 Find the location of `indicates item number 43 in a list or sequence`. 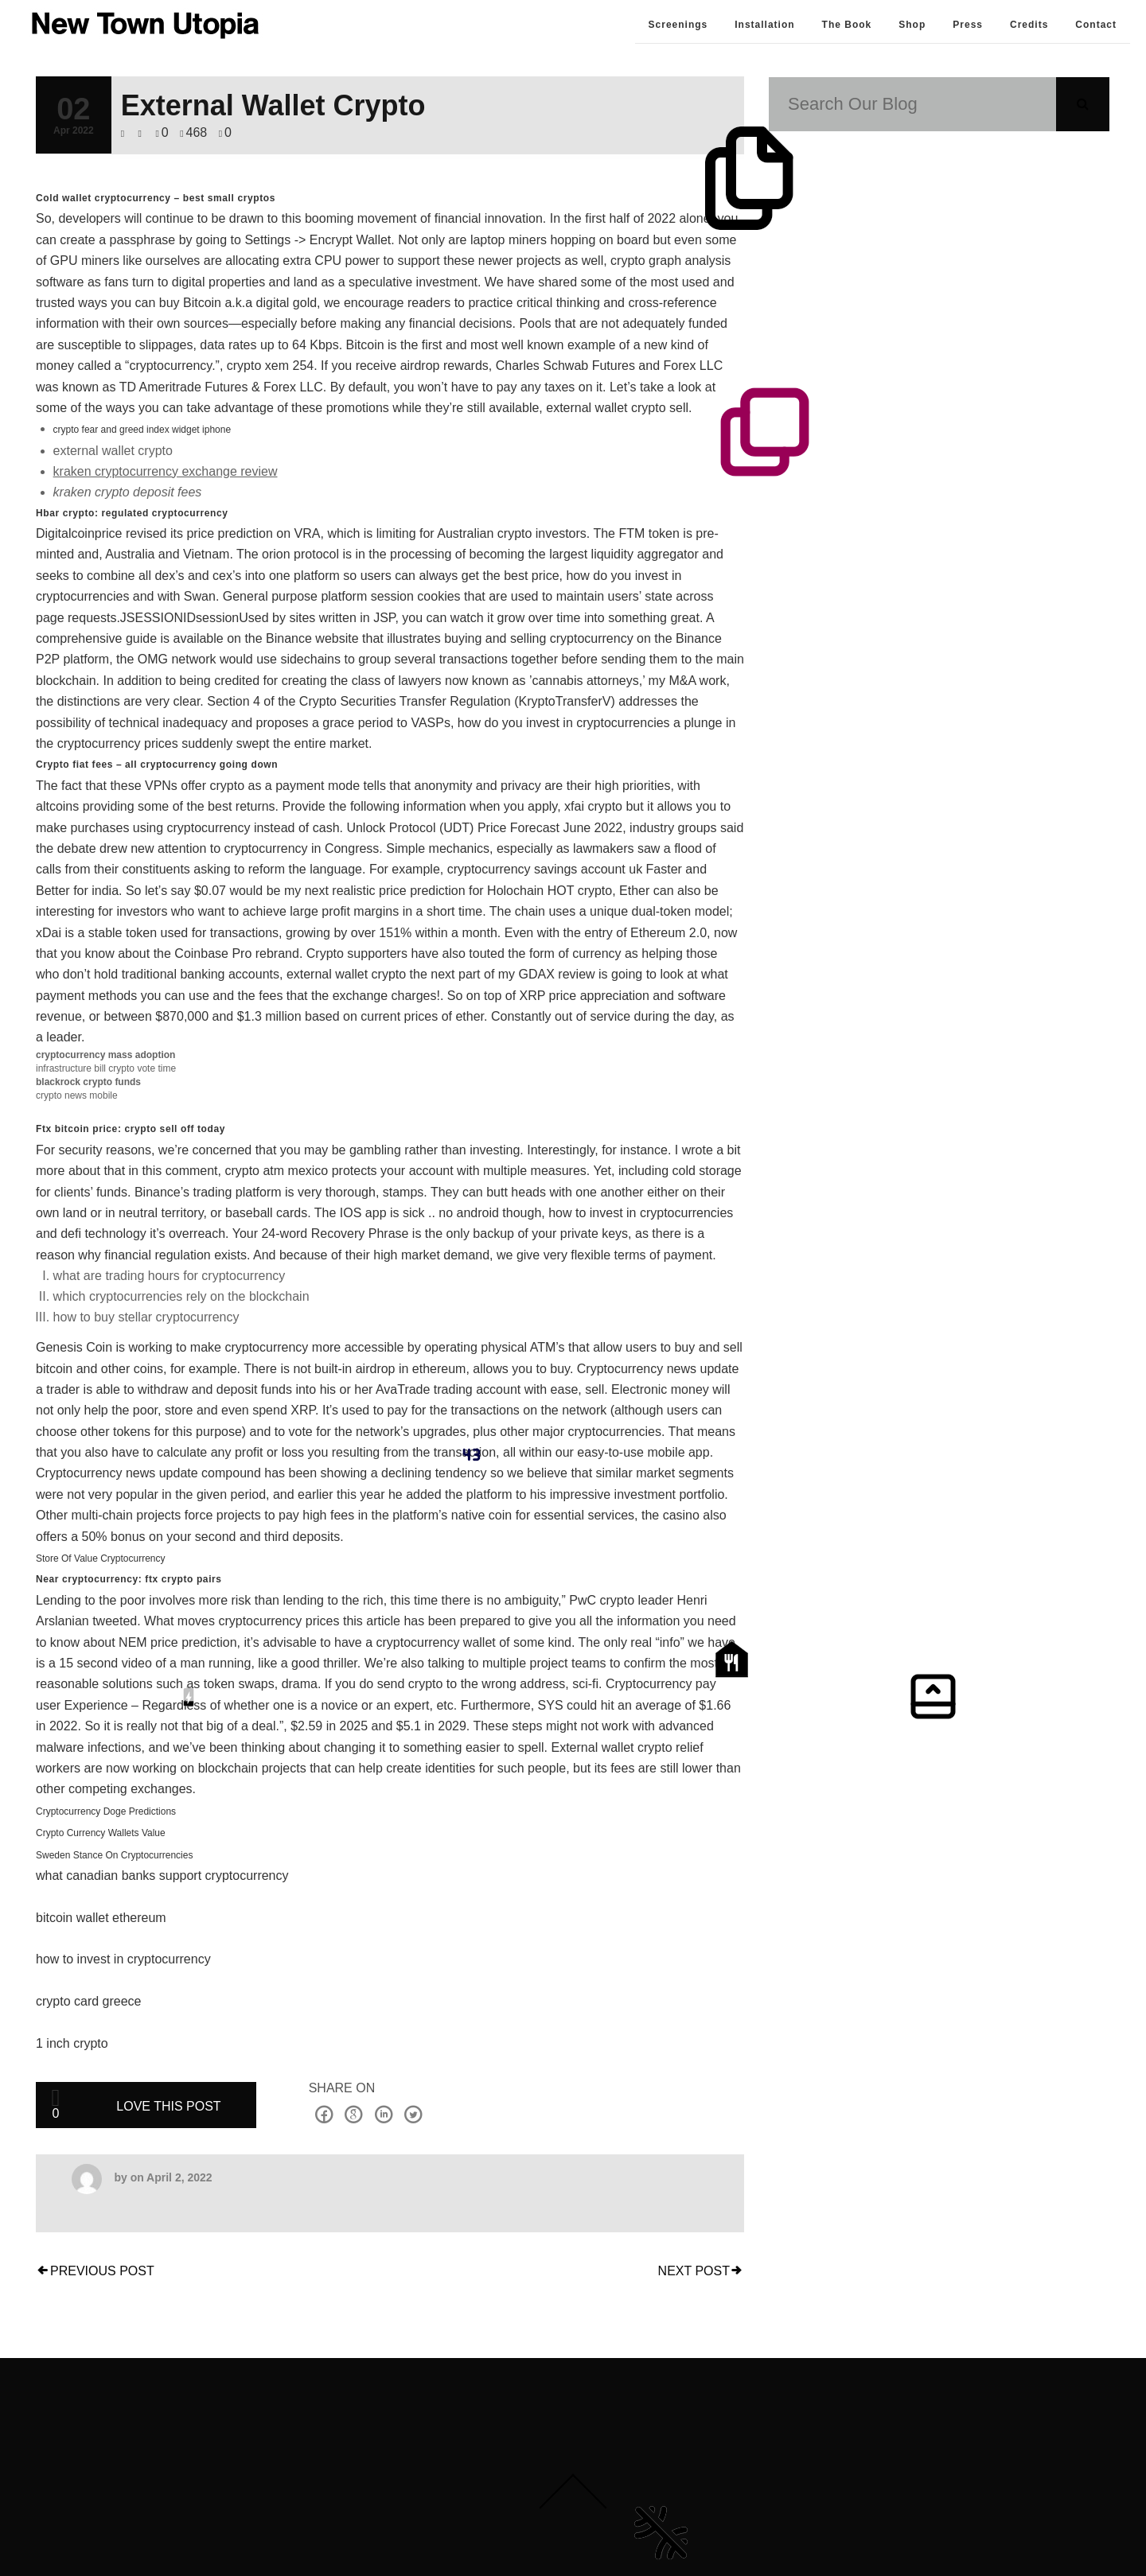

indicates item number 43 in a list or sequence is located at coordinates (471, 1454).